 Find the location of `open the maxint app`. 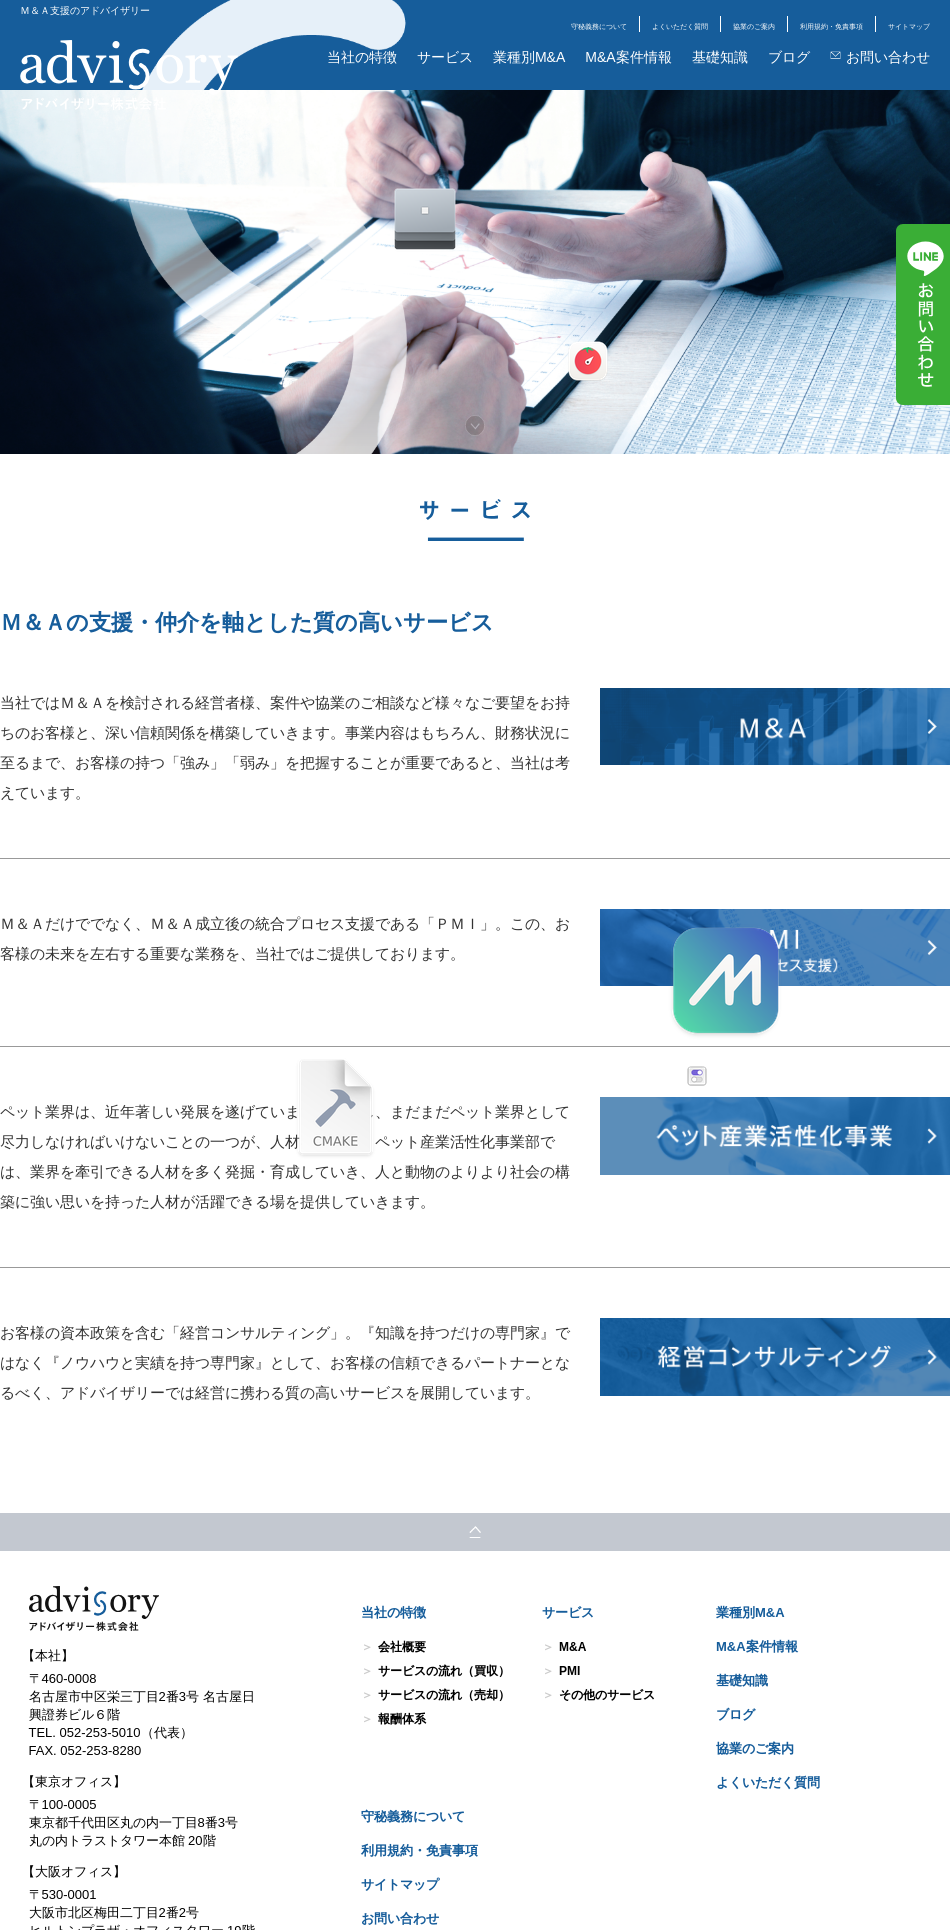

open the maxint app is located at coordinates (725, 980).